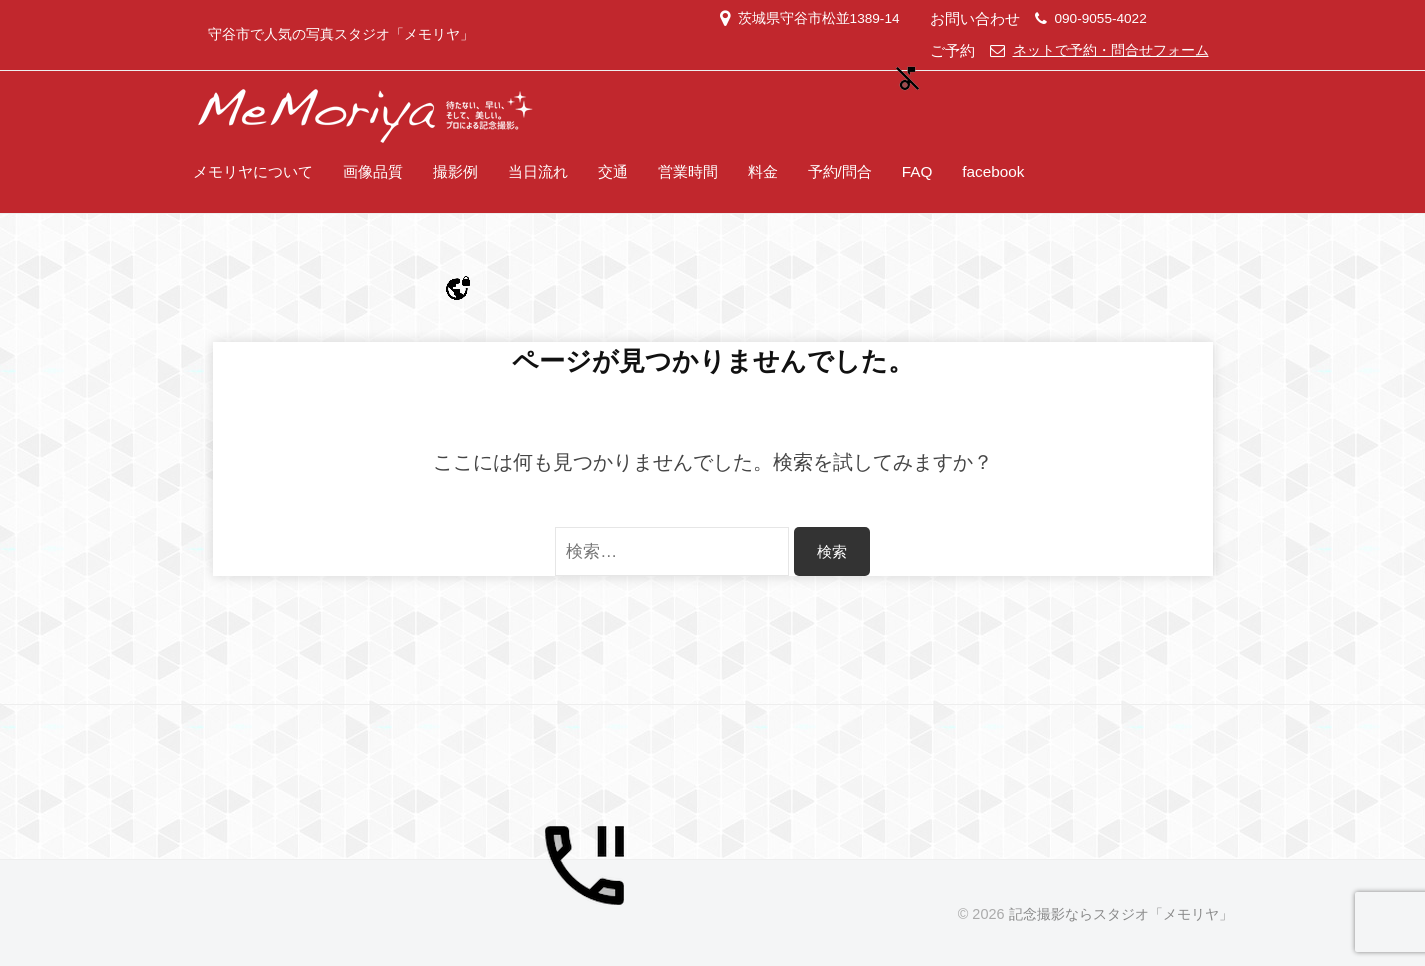 This screenshot has width=1425, height=966. I want to click on call on hold, so click(584, 865).